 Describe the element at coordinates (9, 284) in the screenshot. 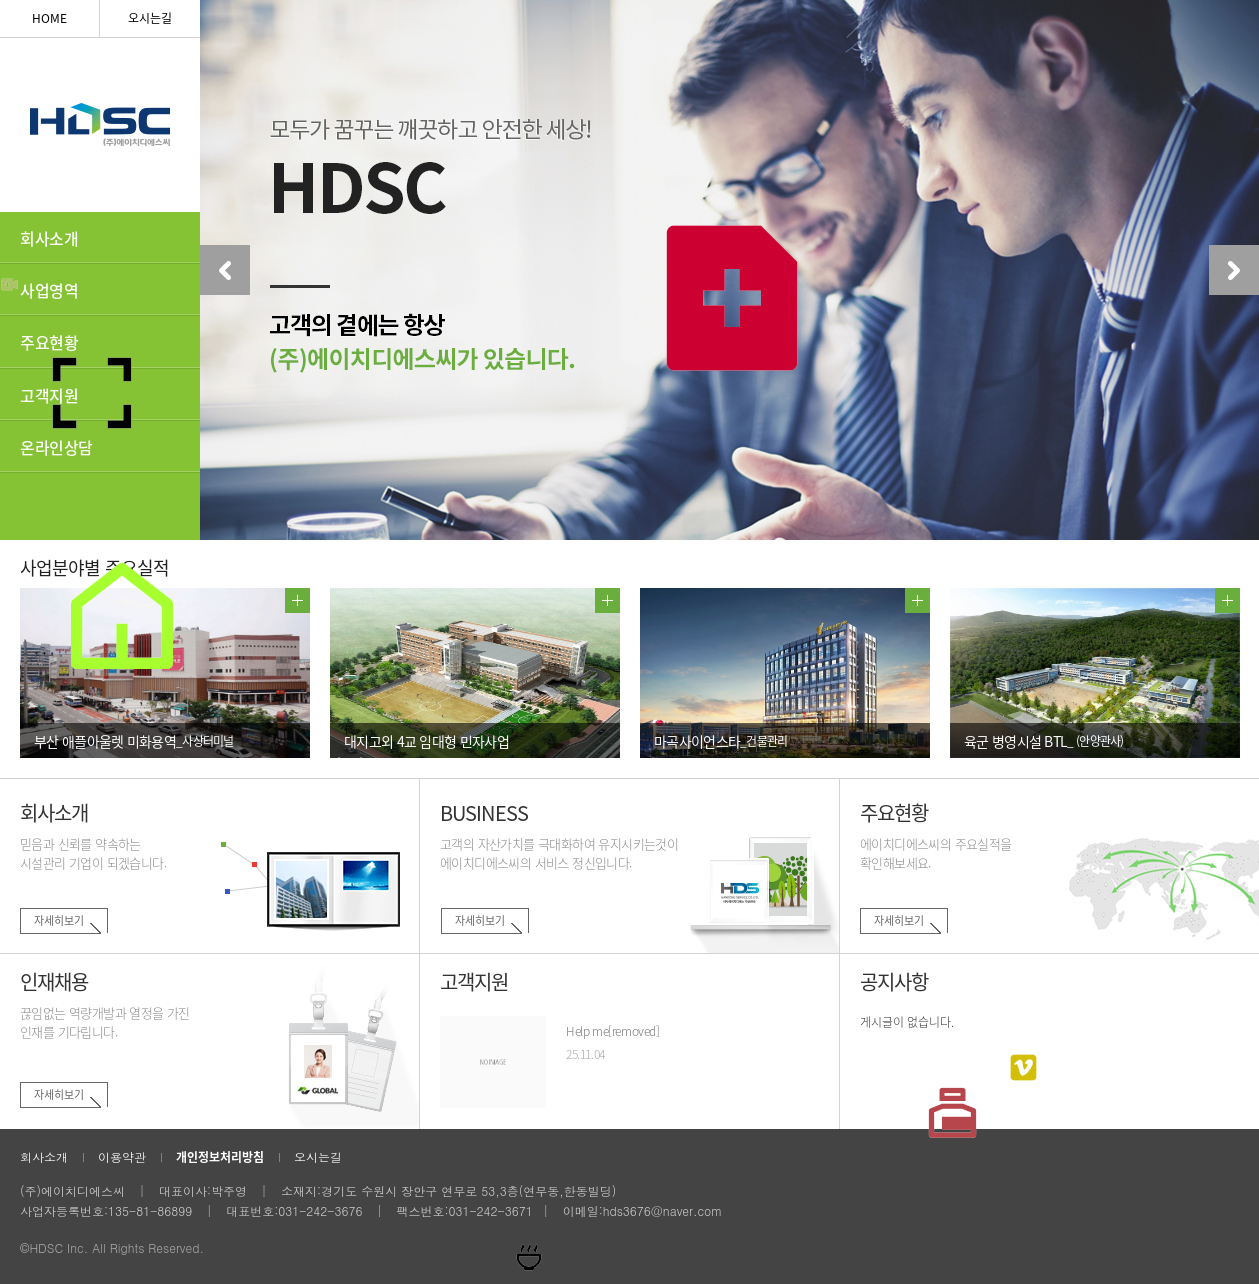

I see `download a video file` at that location.